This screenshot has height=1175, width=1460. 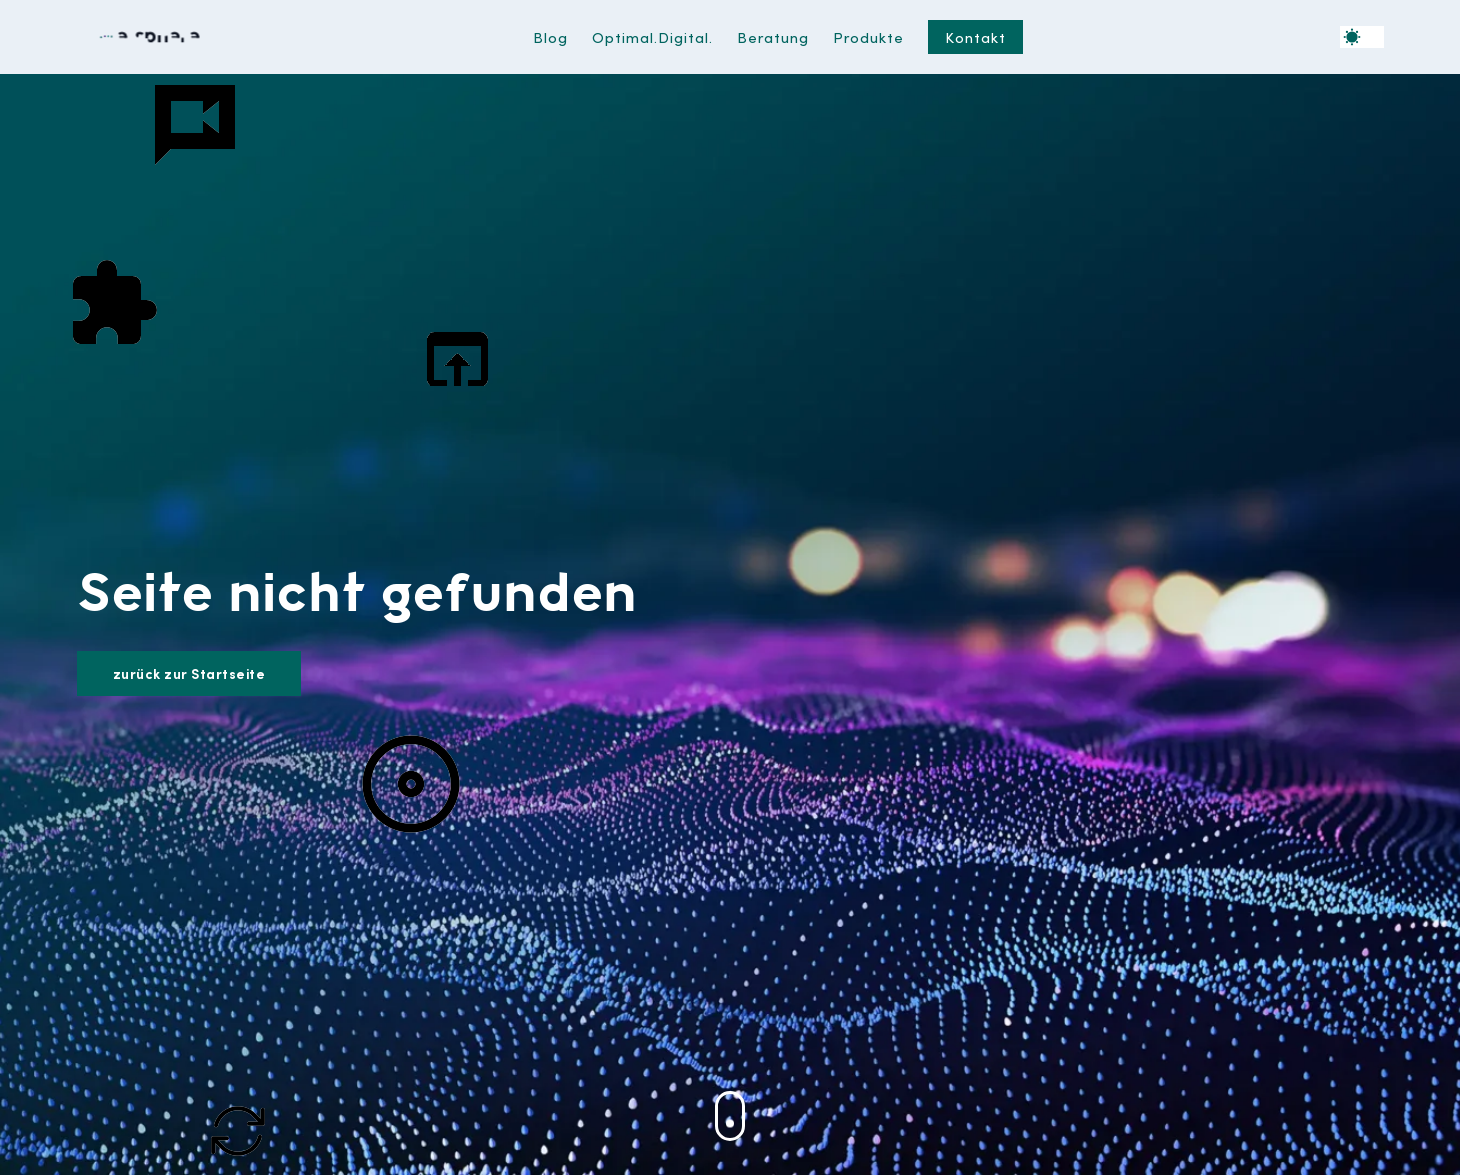 I want to click on start a video call or chat, so click(x=195, y=125).